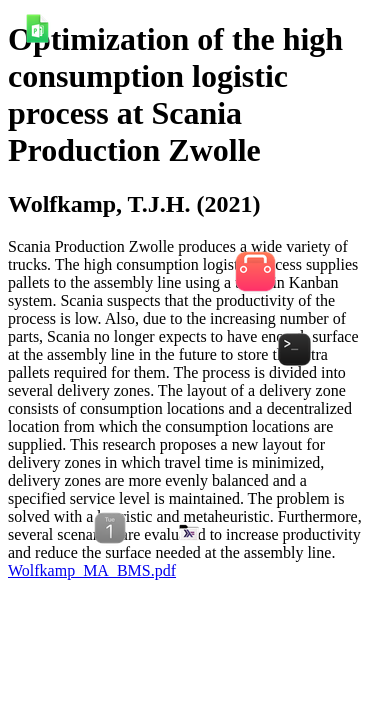 This screenshot has width=375, height=720. What do you see at coordinates (110, 528) in the screenshot?
I see `open the calendar app` at bounding box center [110, 528].